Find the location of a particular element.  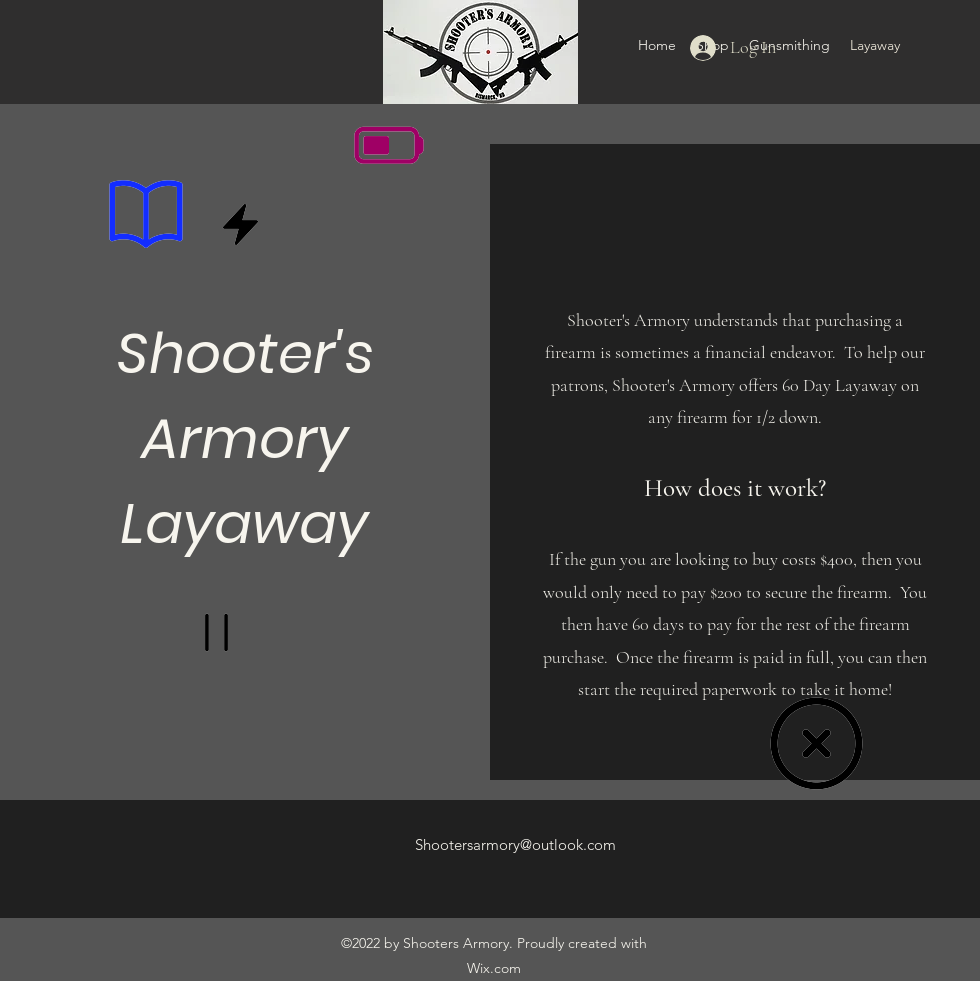

indicates battery at 50% charge is located at coordinates (389, 143).